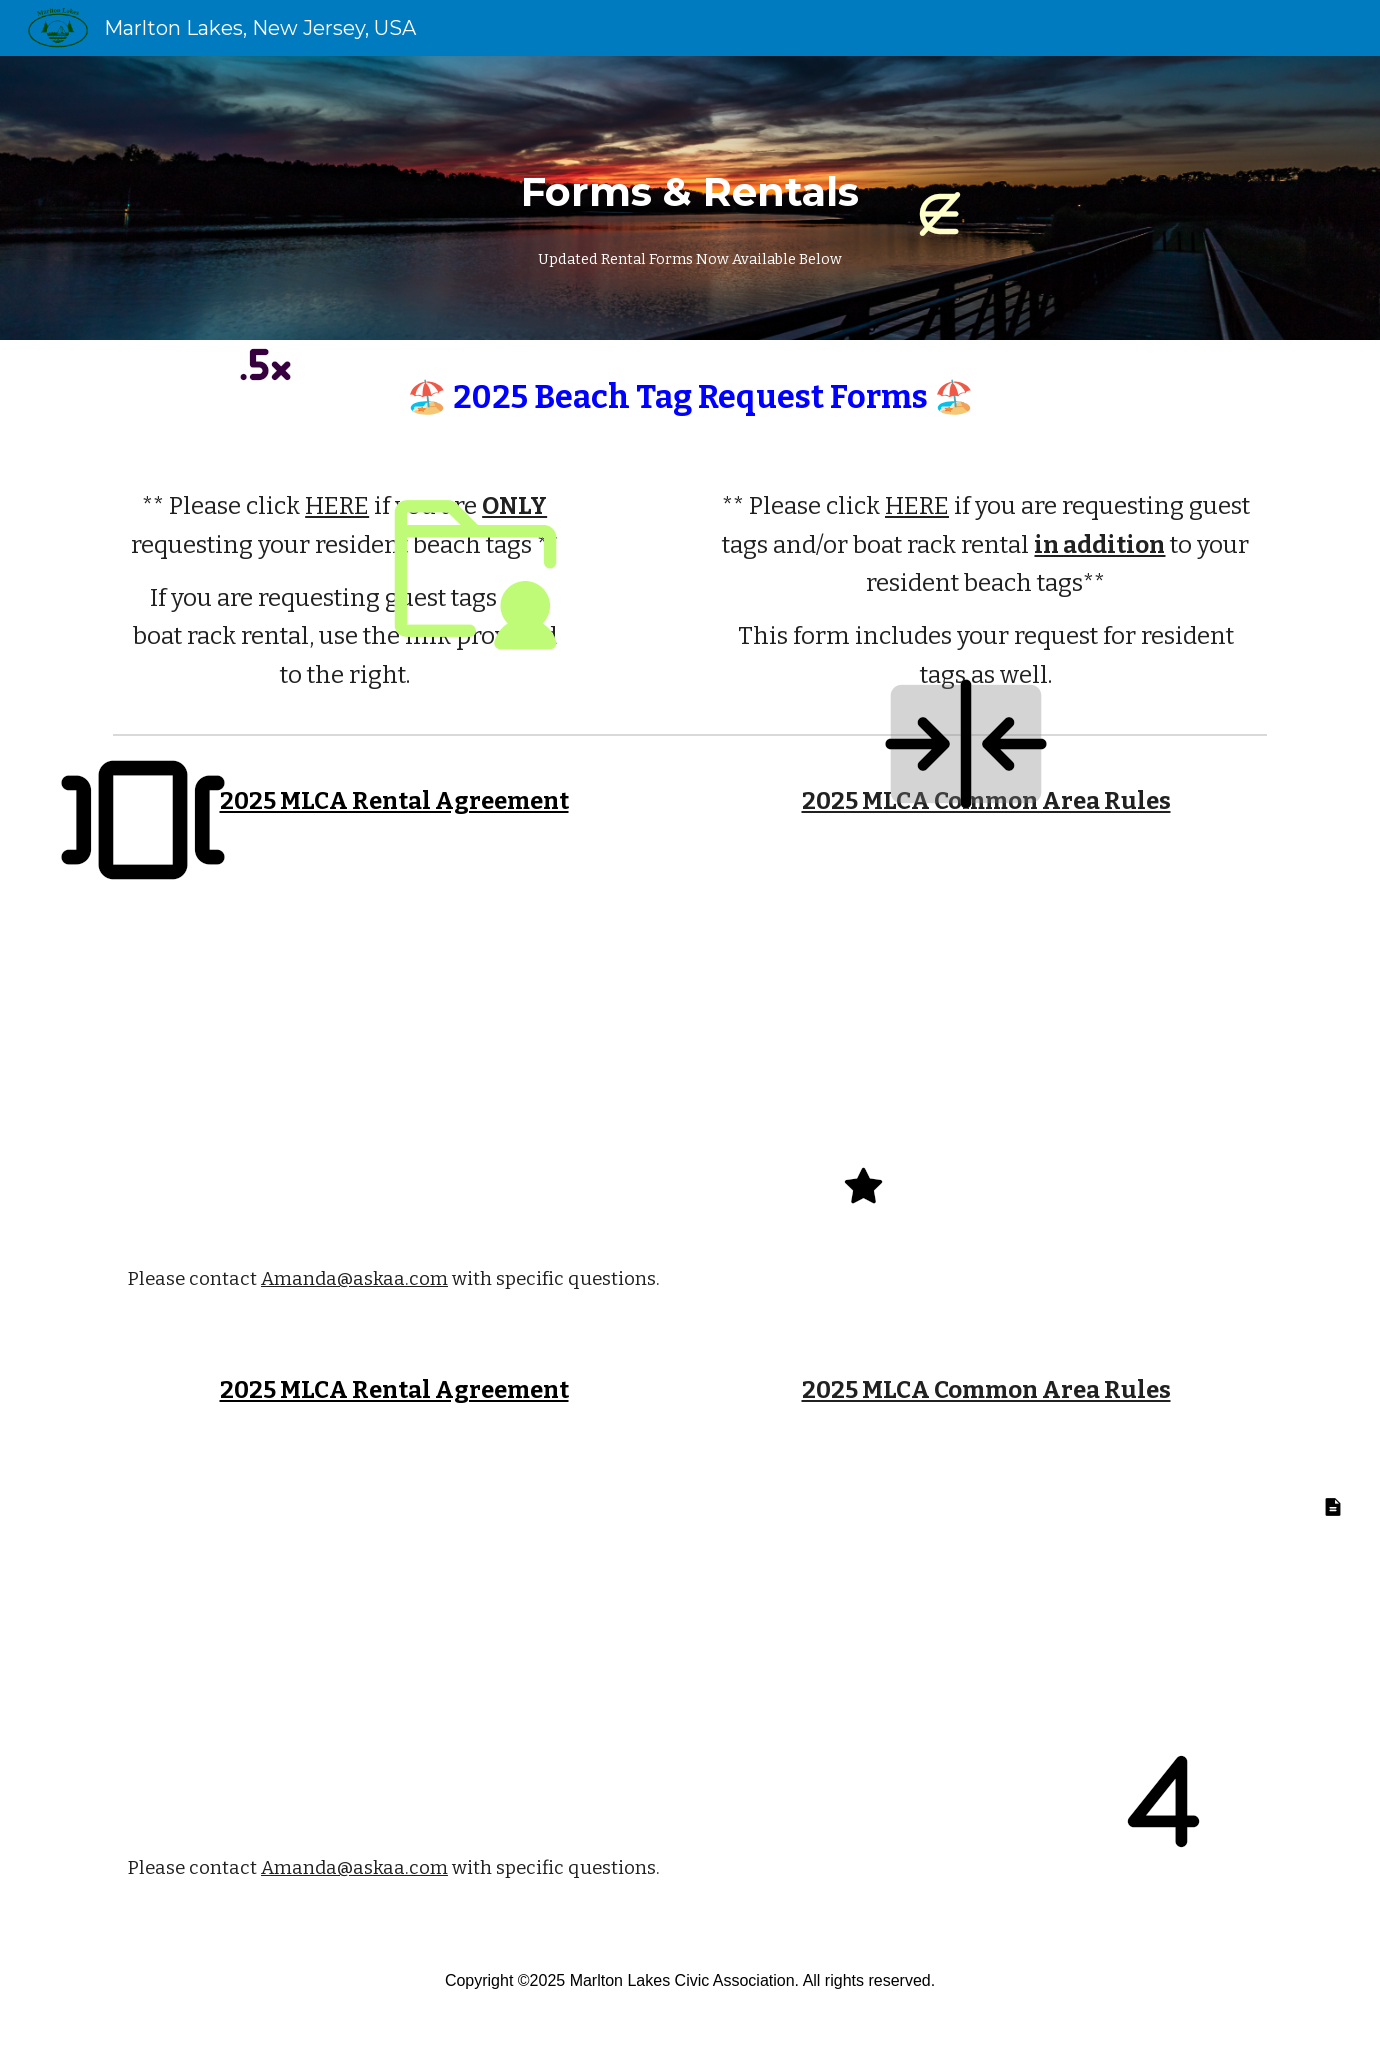  Describe the element at coordinates (143, 820) in the screenshot. I see `navigate through a horizontal image carousel` at that location.